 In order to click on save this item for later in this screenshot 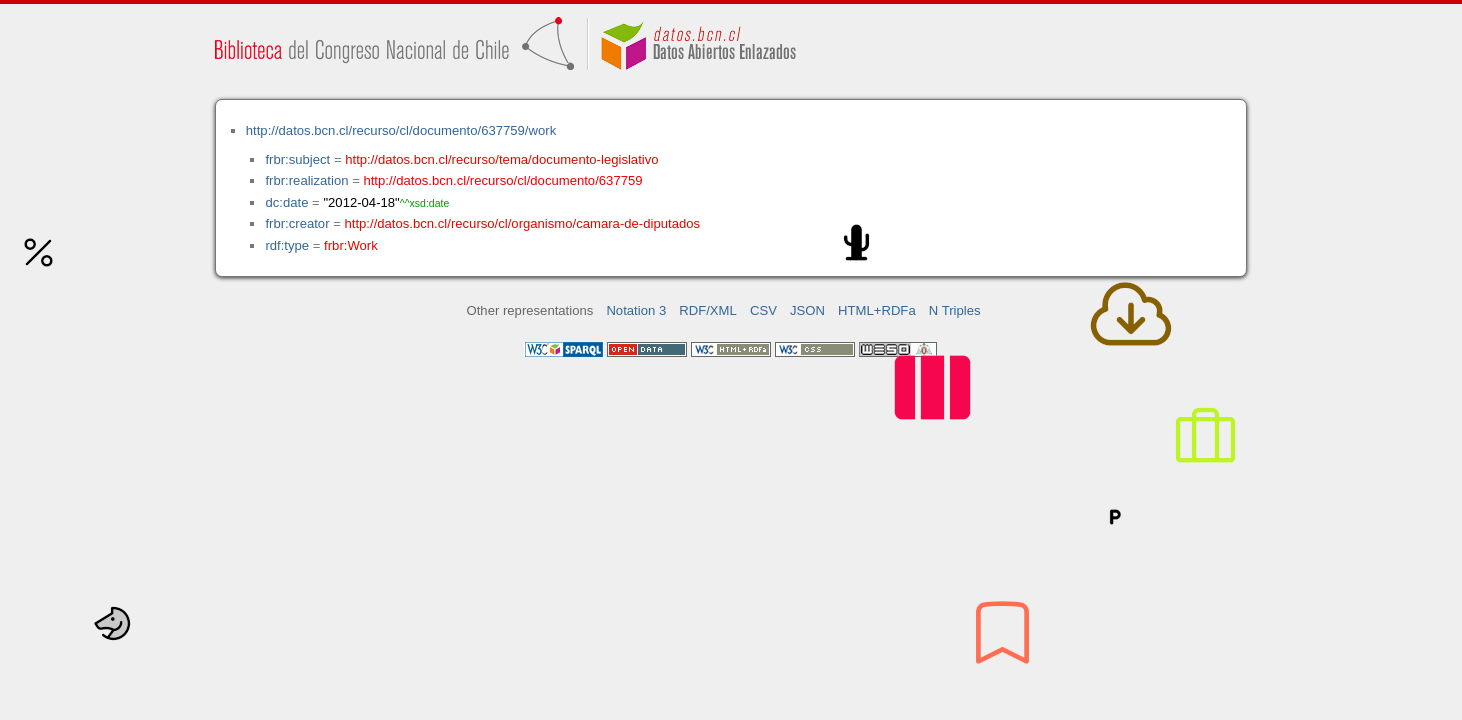, I will do `click(1002, 632)`.